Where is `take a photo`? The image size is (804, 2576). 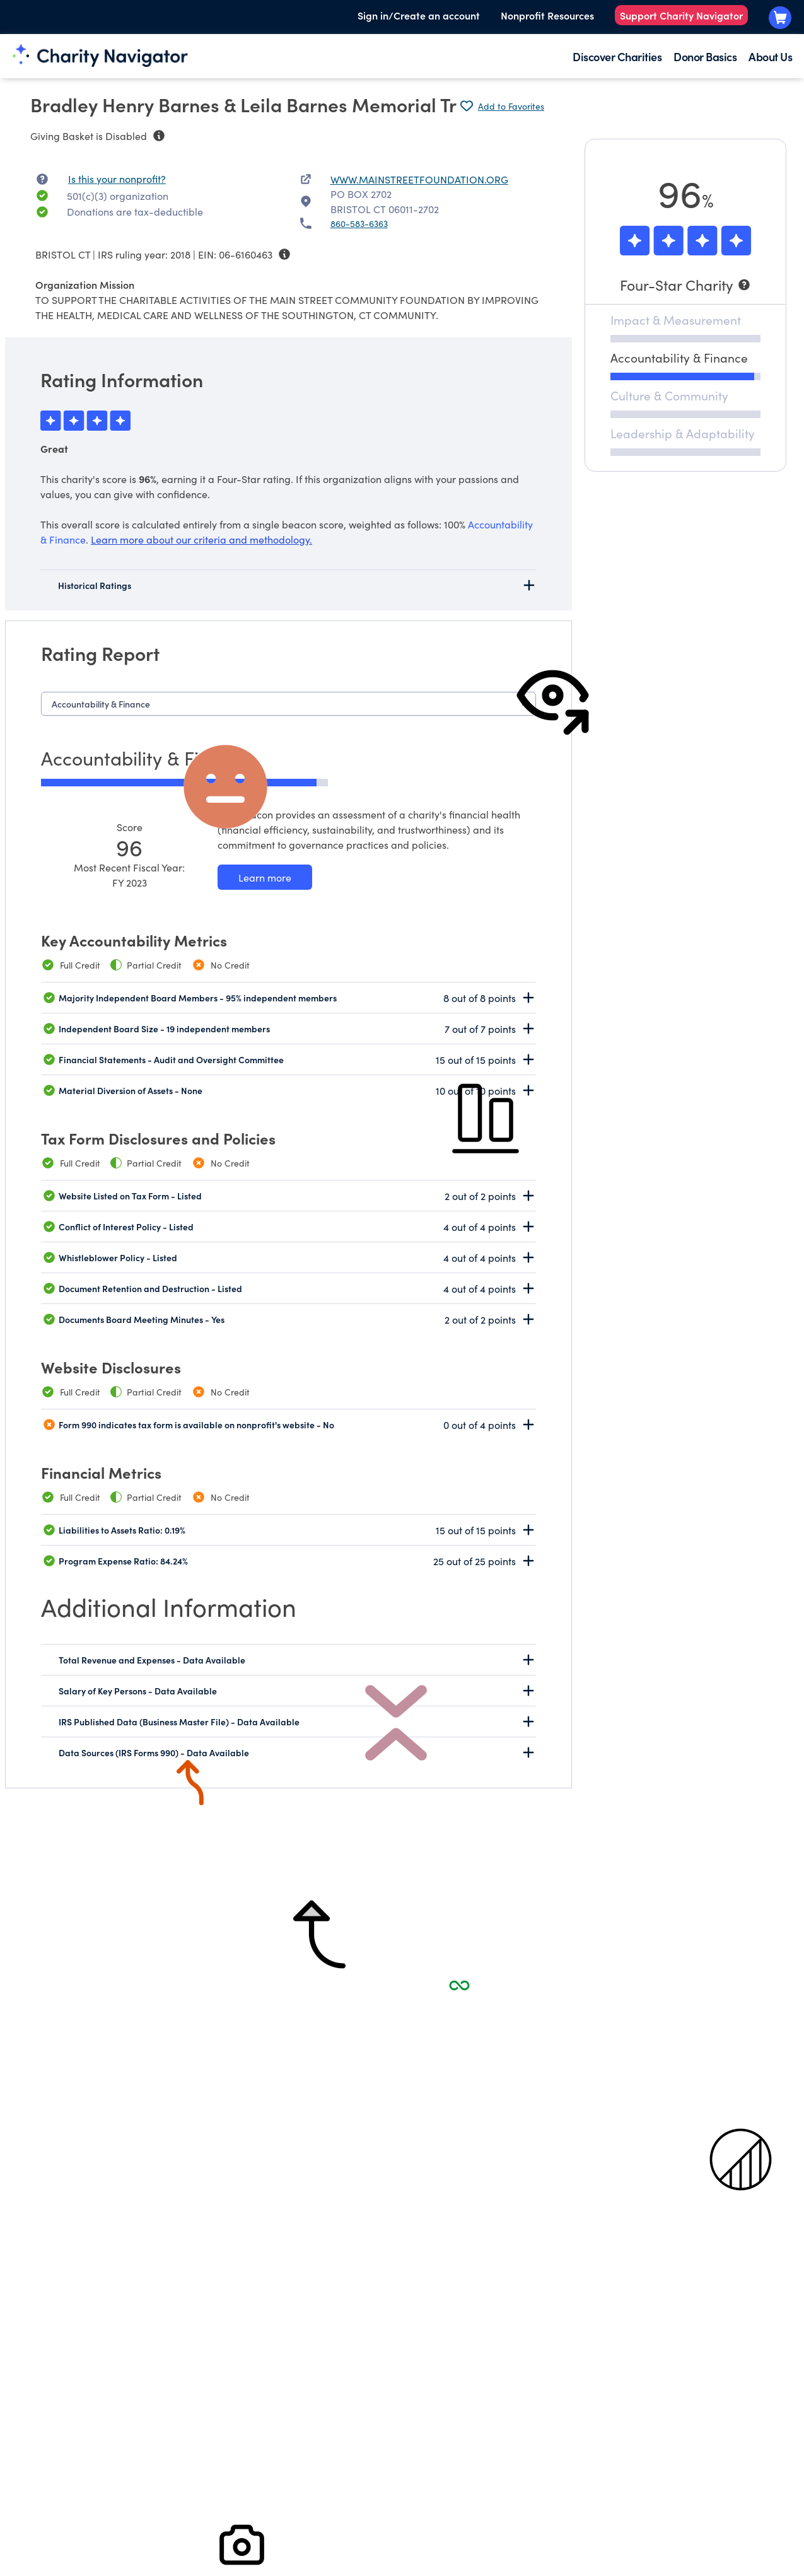 take a photo is located at coordinates (242, 2544).